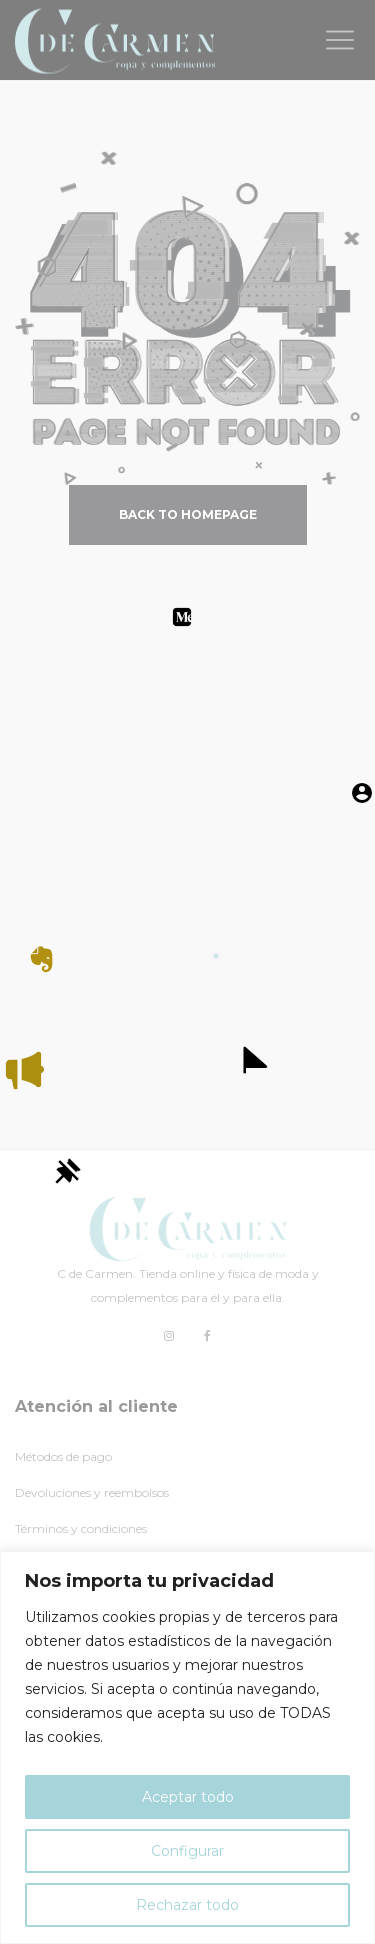  I want to click on open Evernote app, so click(41, 958).